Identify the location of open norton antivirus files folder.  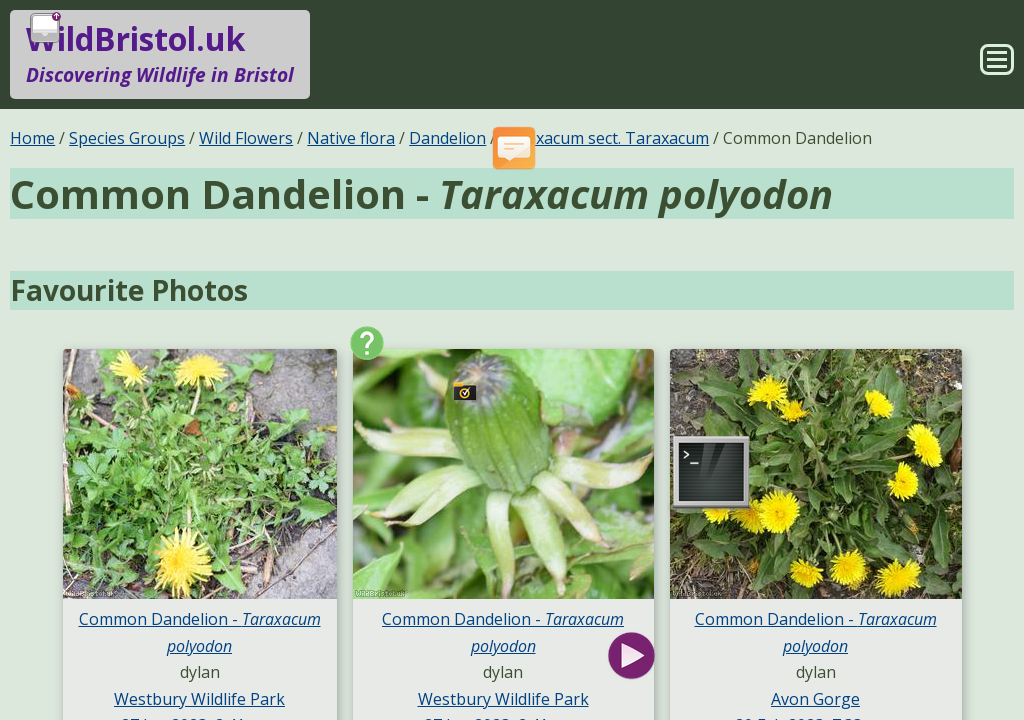
(465, 392).